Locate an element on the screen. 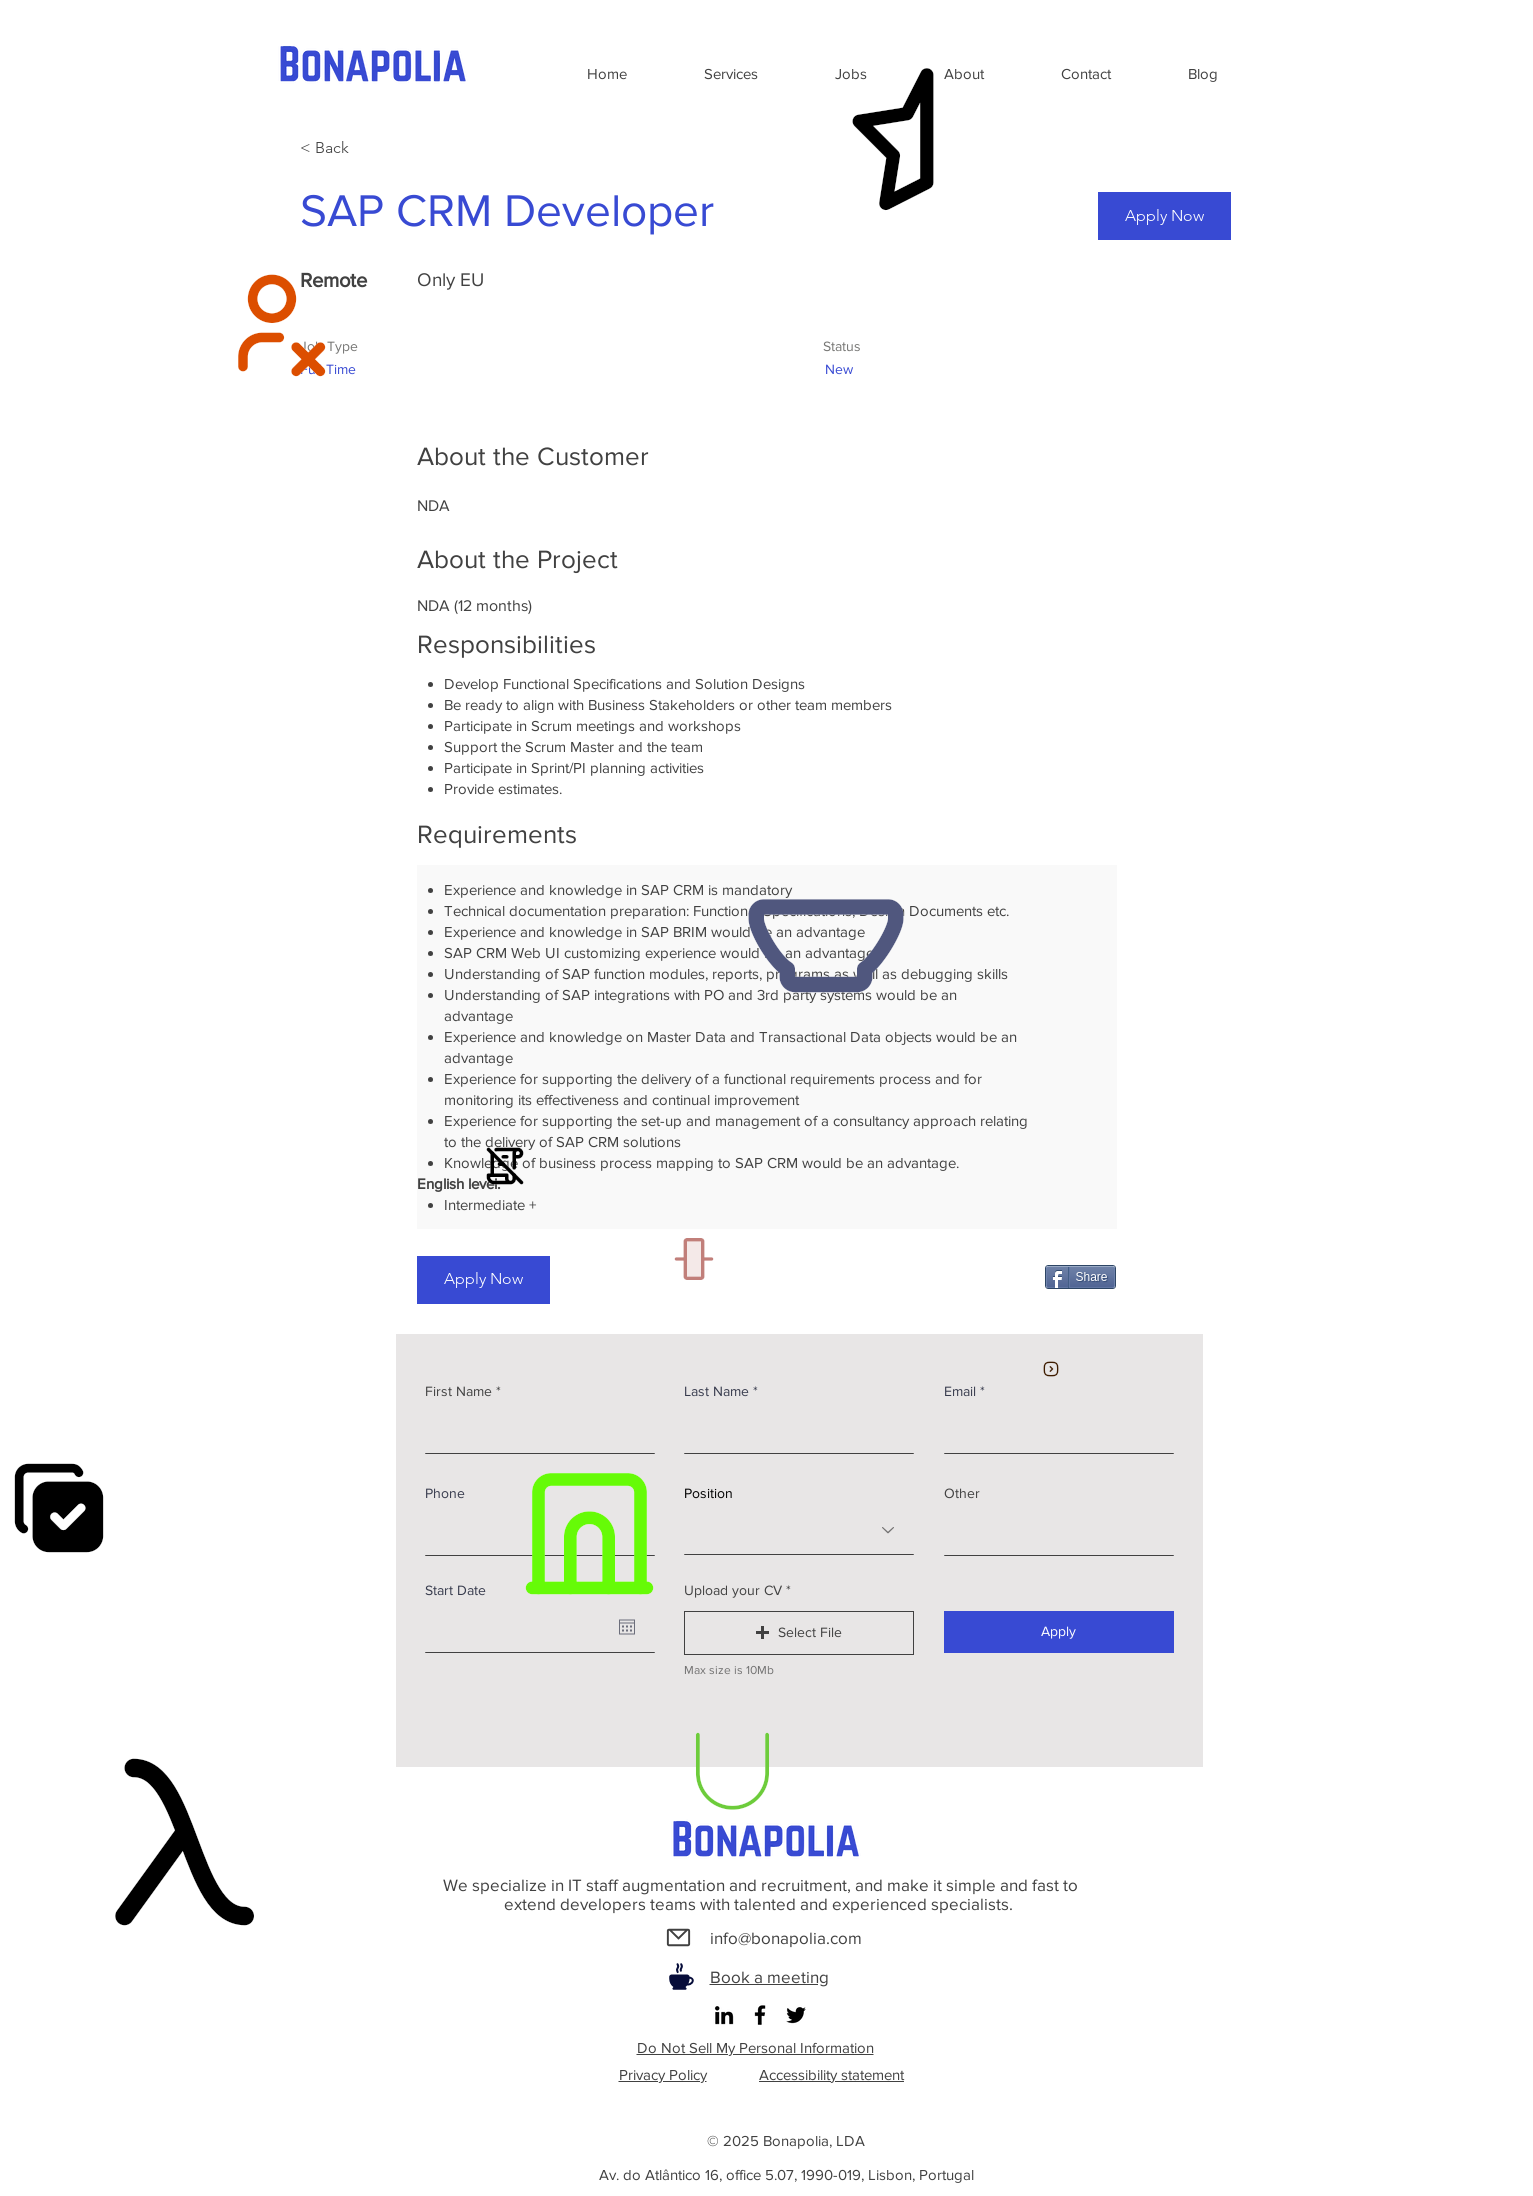 The width and height of the screenshot is (1533, 2196). perform a union operation on selected shapes is located at coordinates (732, 1765).